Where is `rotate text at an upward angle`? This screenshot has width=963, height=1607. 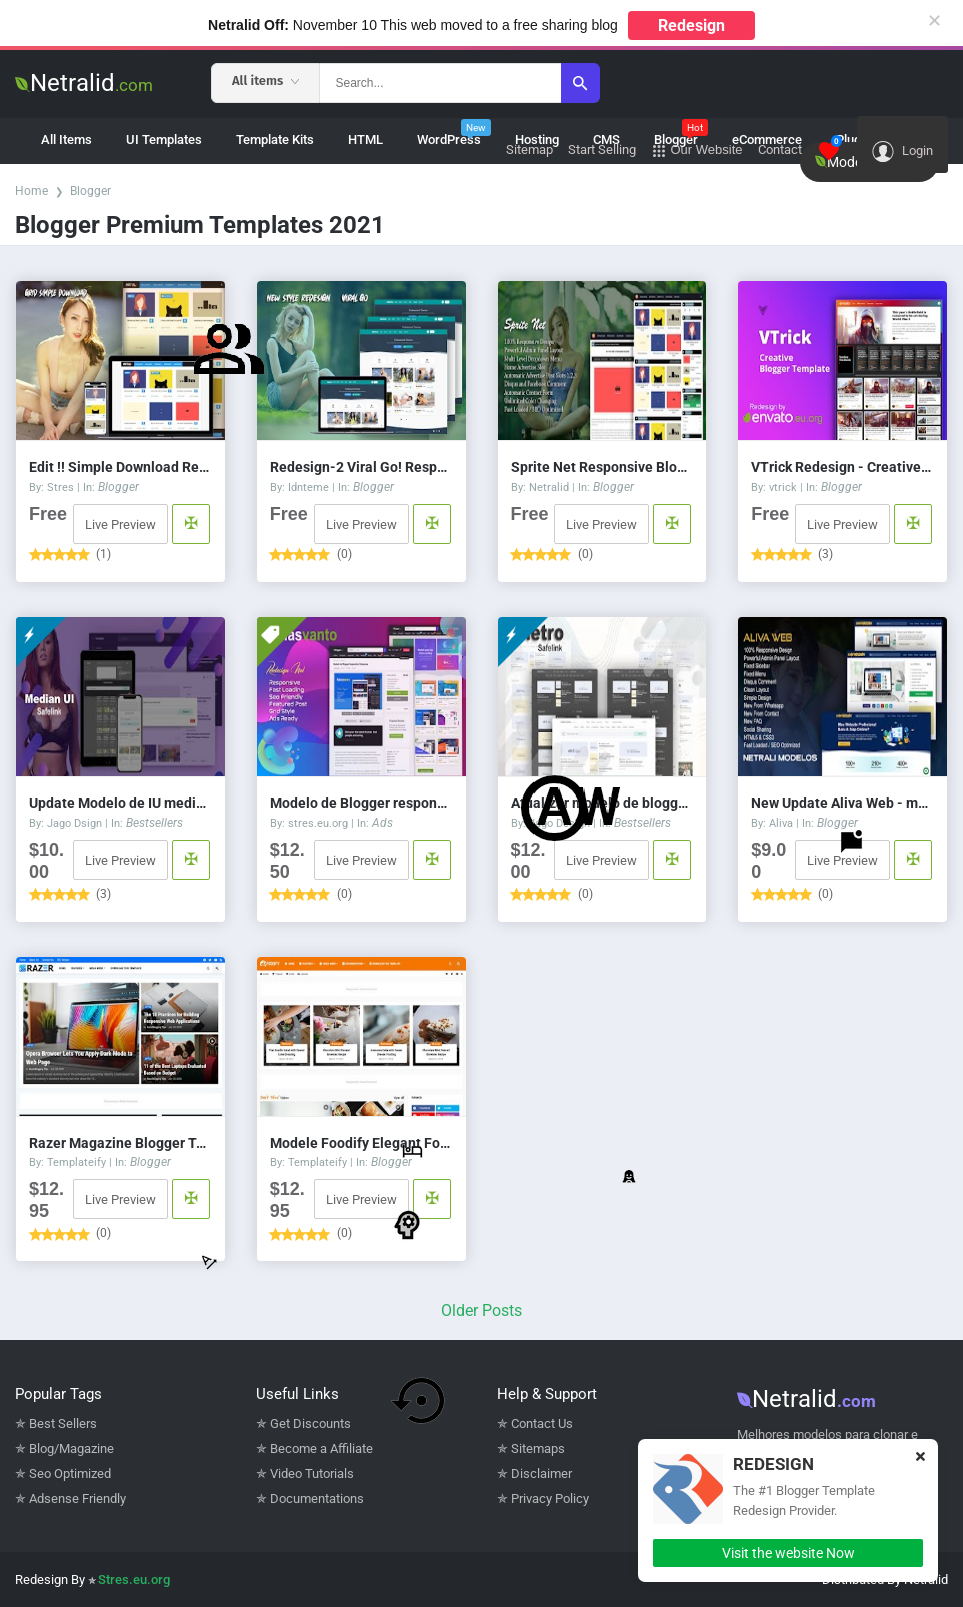 rotate text at an upward angle is located at coordinates (209, 1262).